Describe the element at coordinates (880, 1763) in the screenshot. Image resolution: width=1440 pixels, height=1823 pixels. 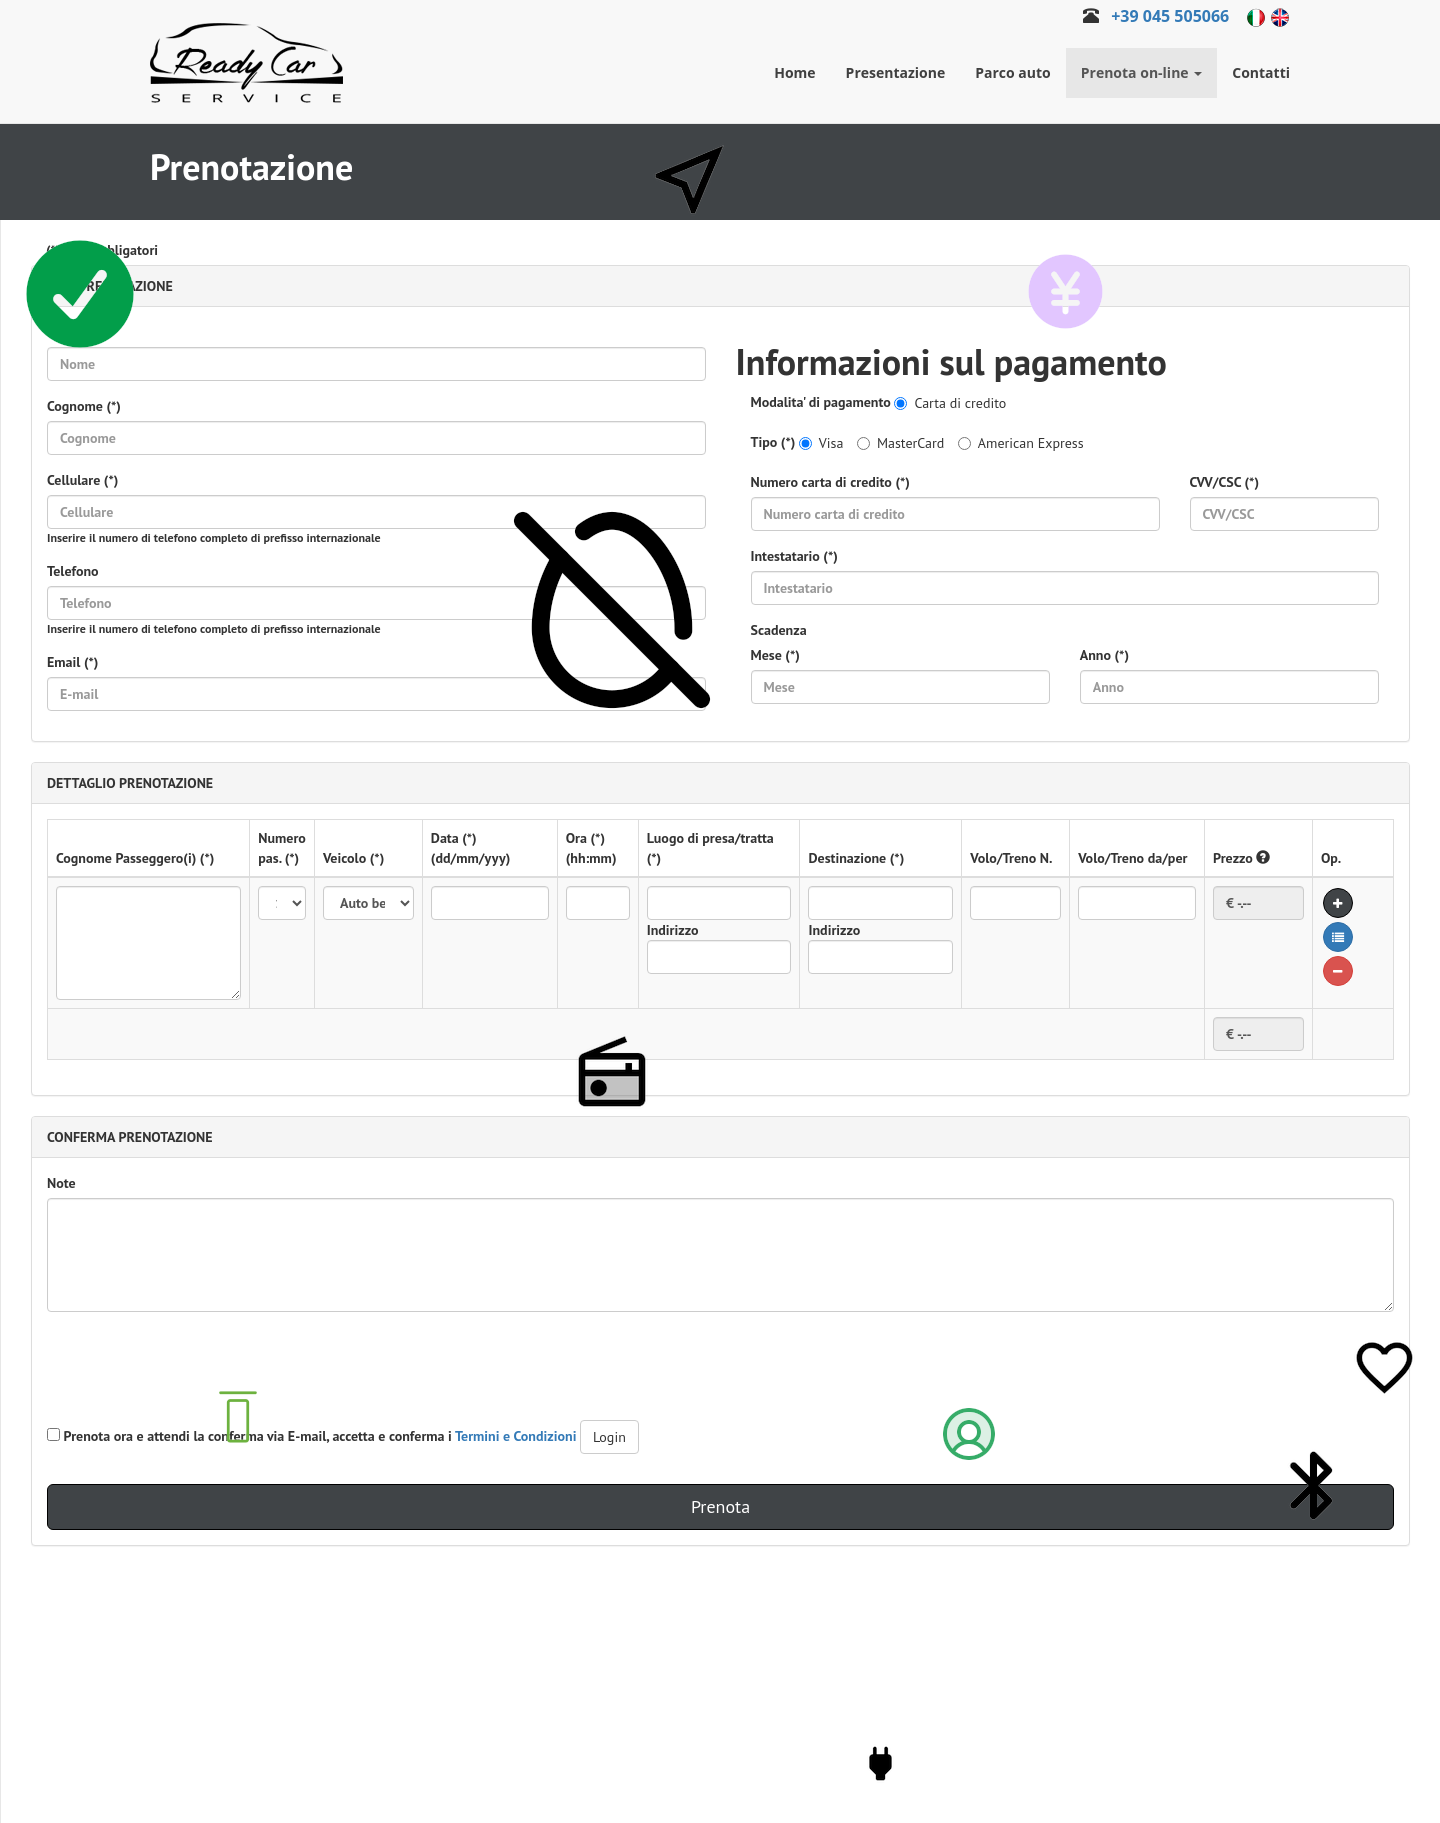
I see `indicates device is charging or connected to power` at that location.